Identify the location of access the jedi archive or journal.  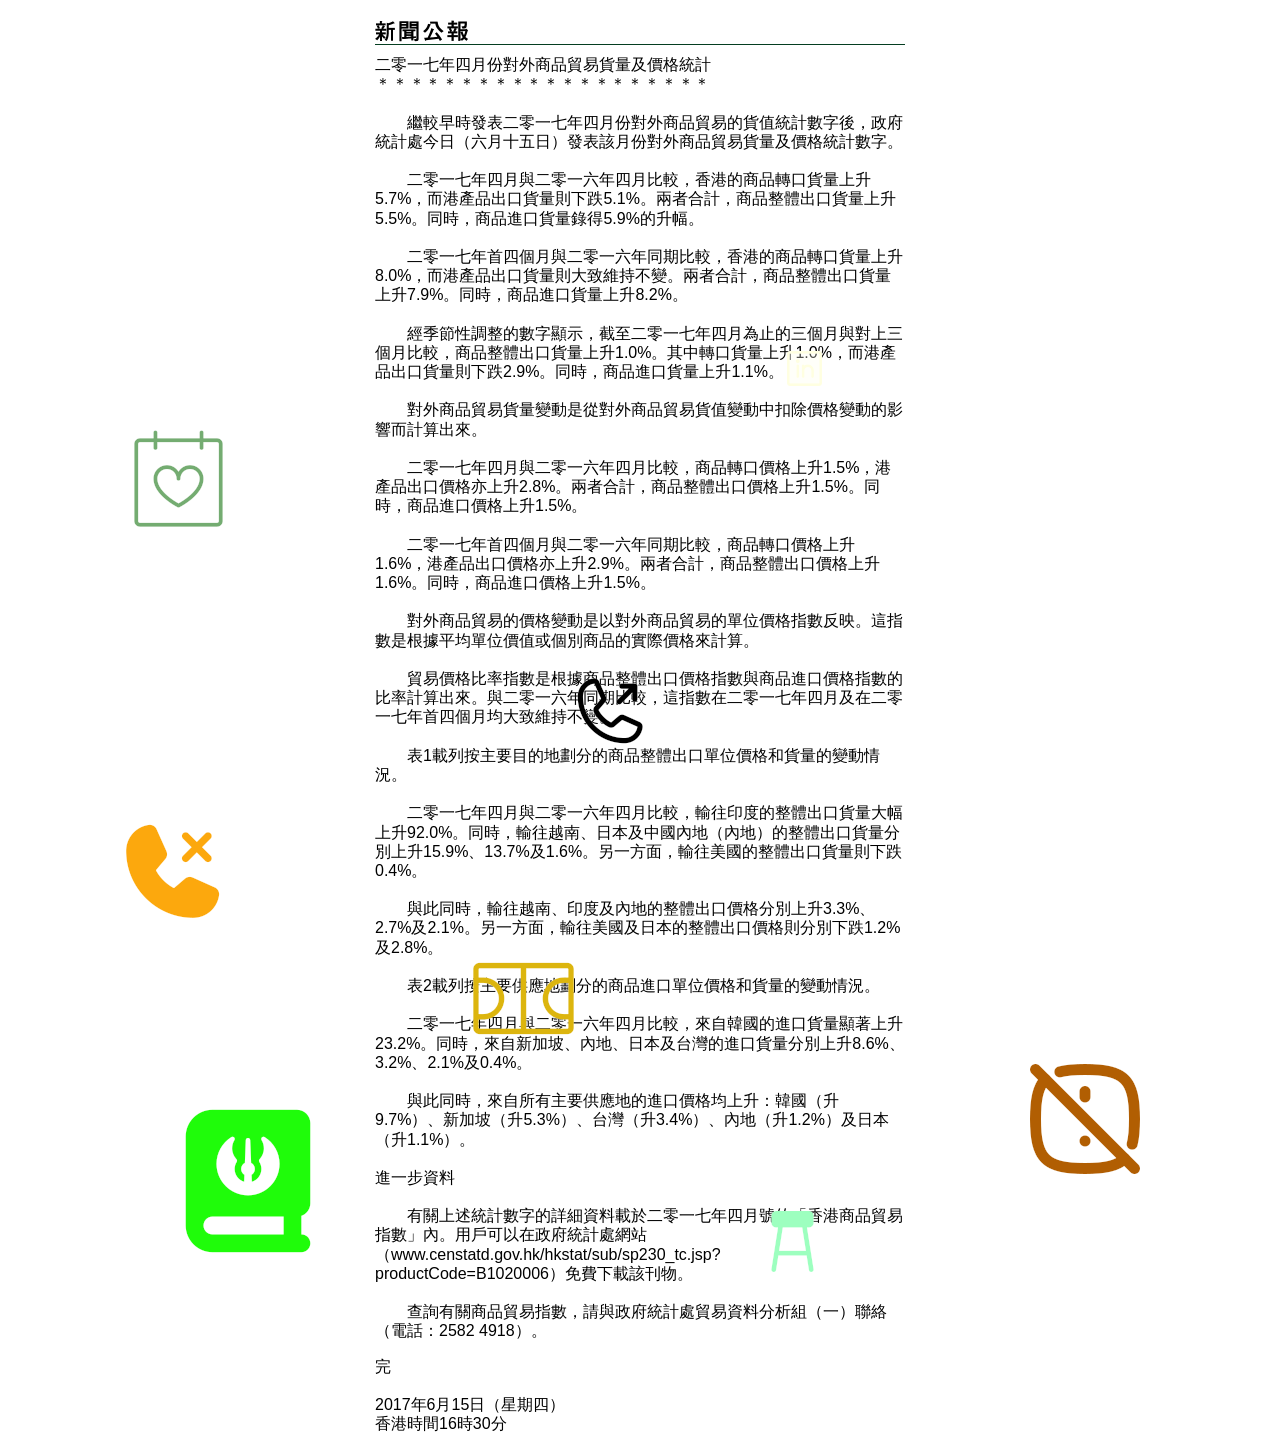
(248, 1181).